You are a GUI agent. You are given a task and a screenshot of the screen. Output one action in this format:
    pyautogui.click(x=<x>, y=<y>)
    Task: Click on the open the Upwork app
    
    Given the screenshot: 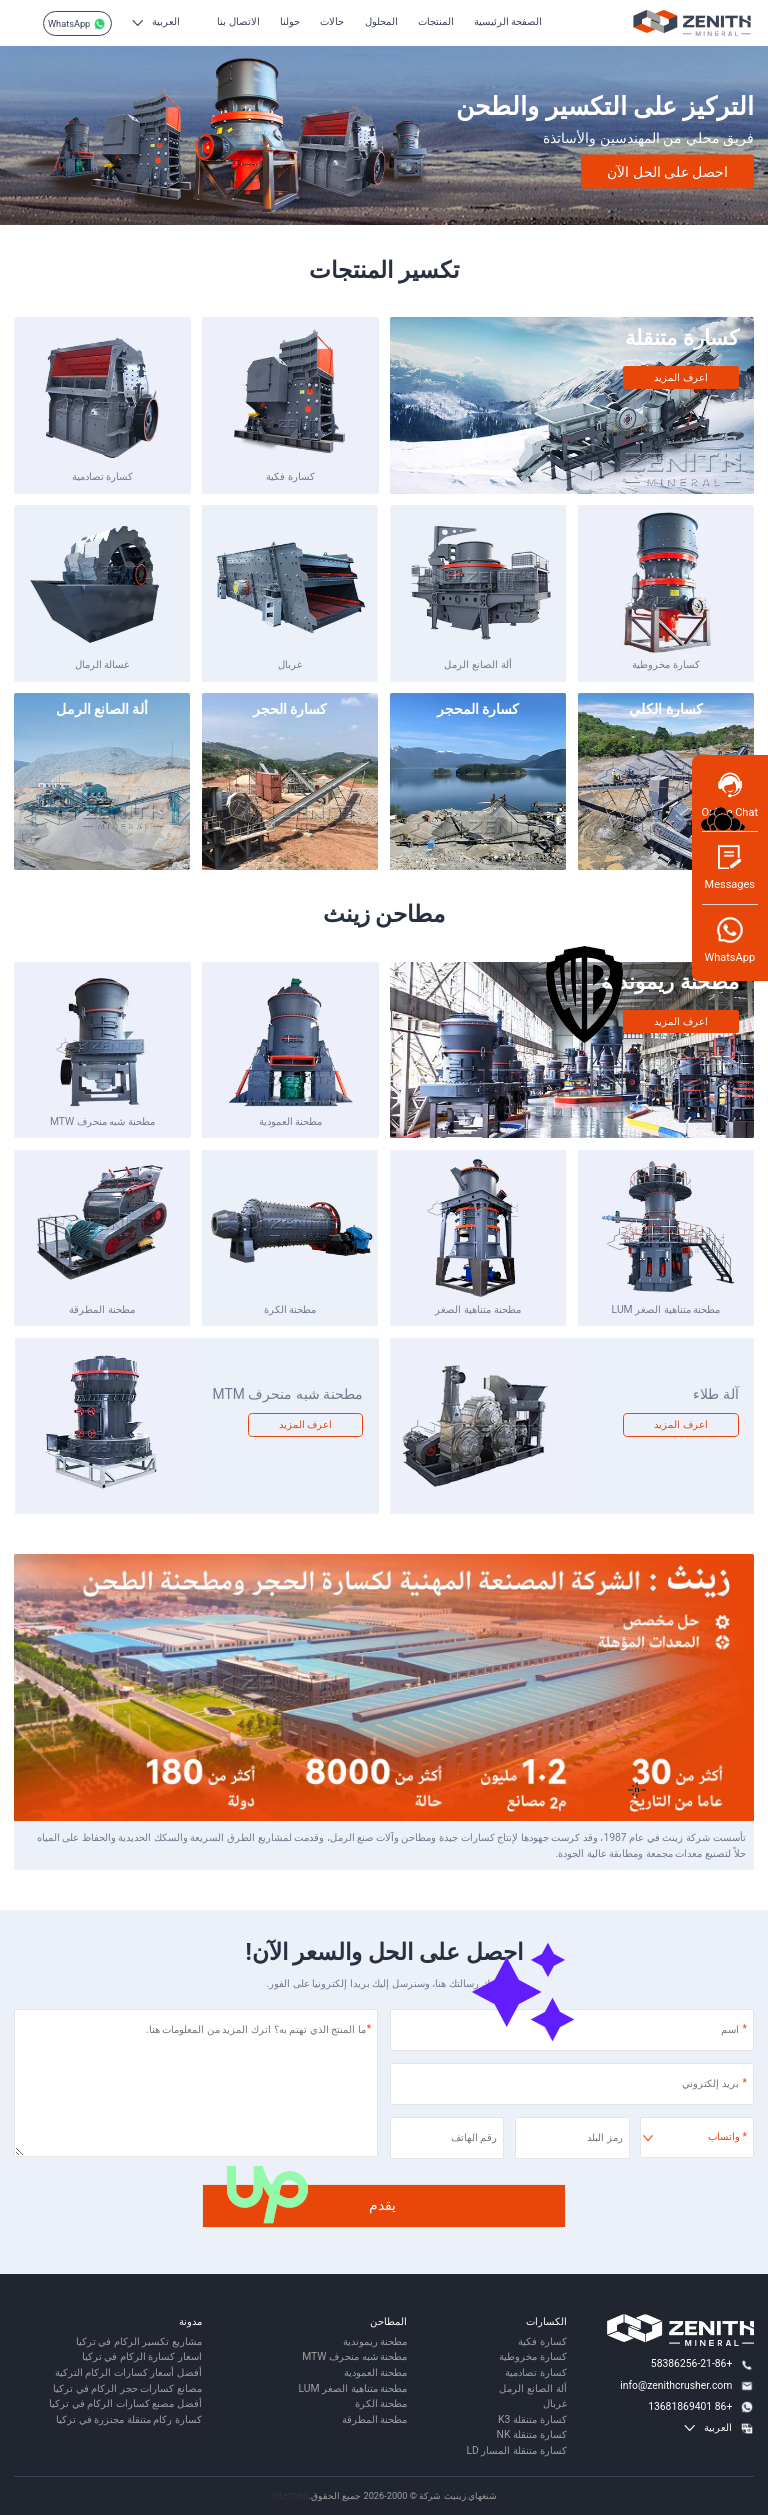 What is the action you would take?
    pyautogui.click(x=267, y=2194)
    